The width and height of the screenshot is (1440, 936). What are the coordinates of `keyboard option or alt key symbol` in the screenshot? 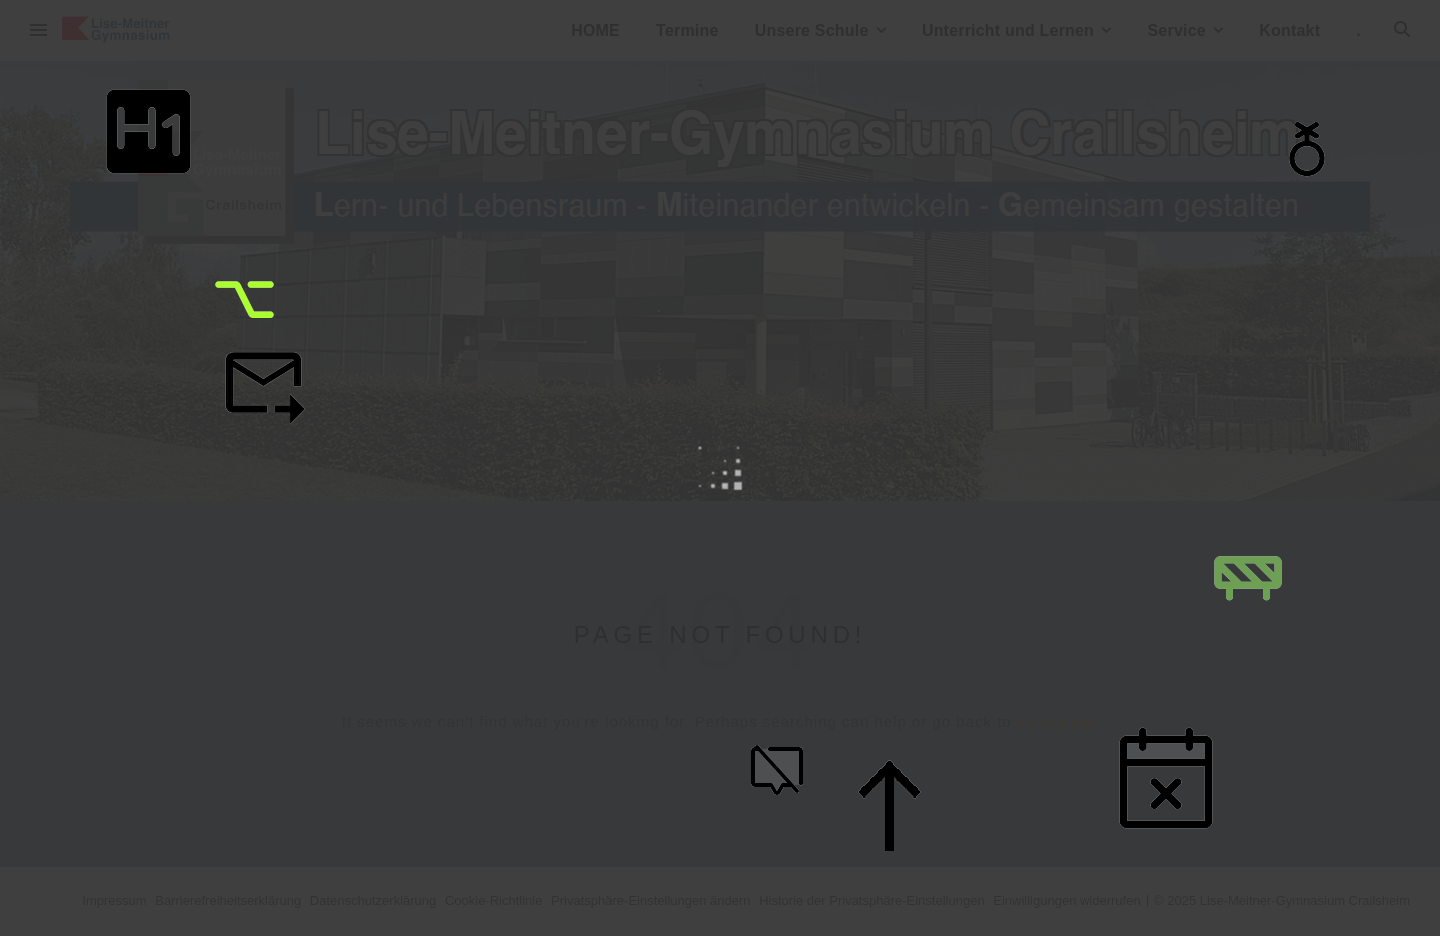 It's located at (244, 297).